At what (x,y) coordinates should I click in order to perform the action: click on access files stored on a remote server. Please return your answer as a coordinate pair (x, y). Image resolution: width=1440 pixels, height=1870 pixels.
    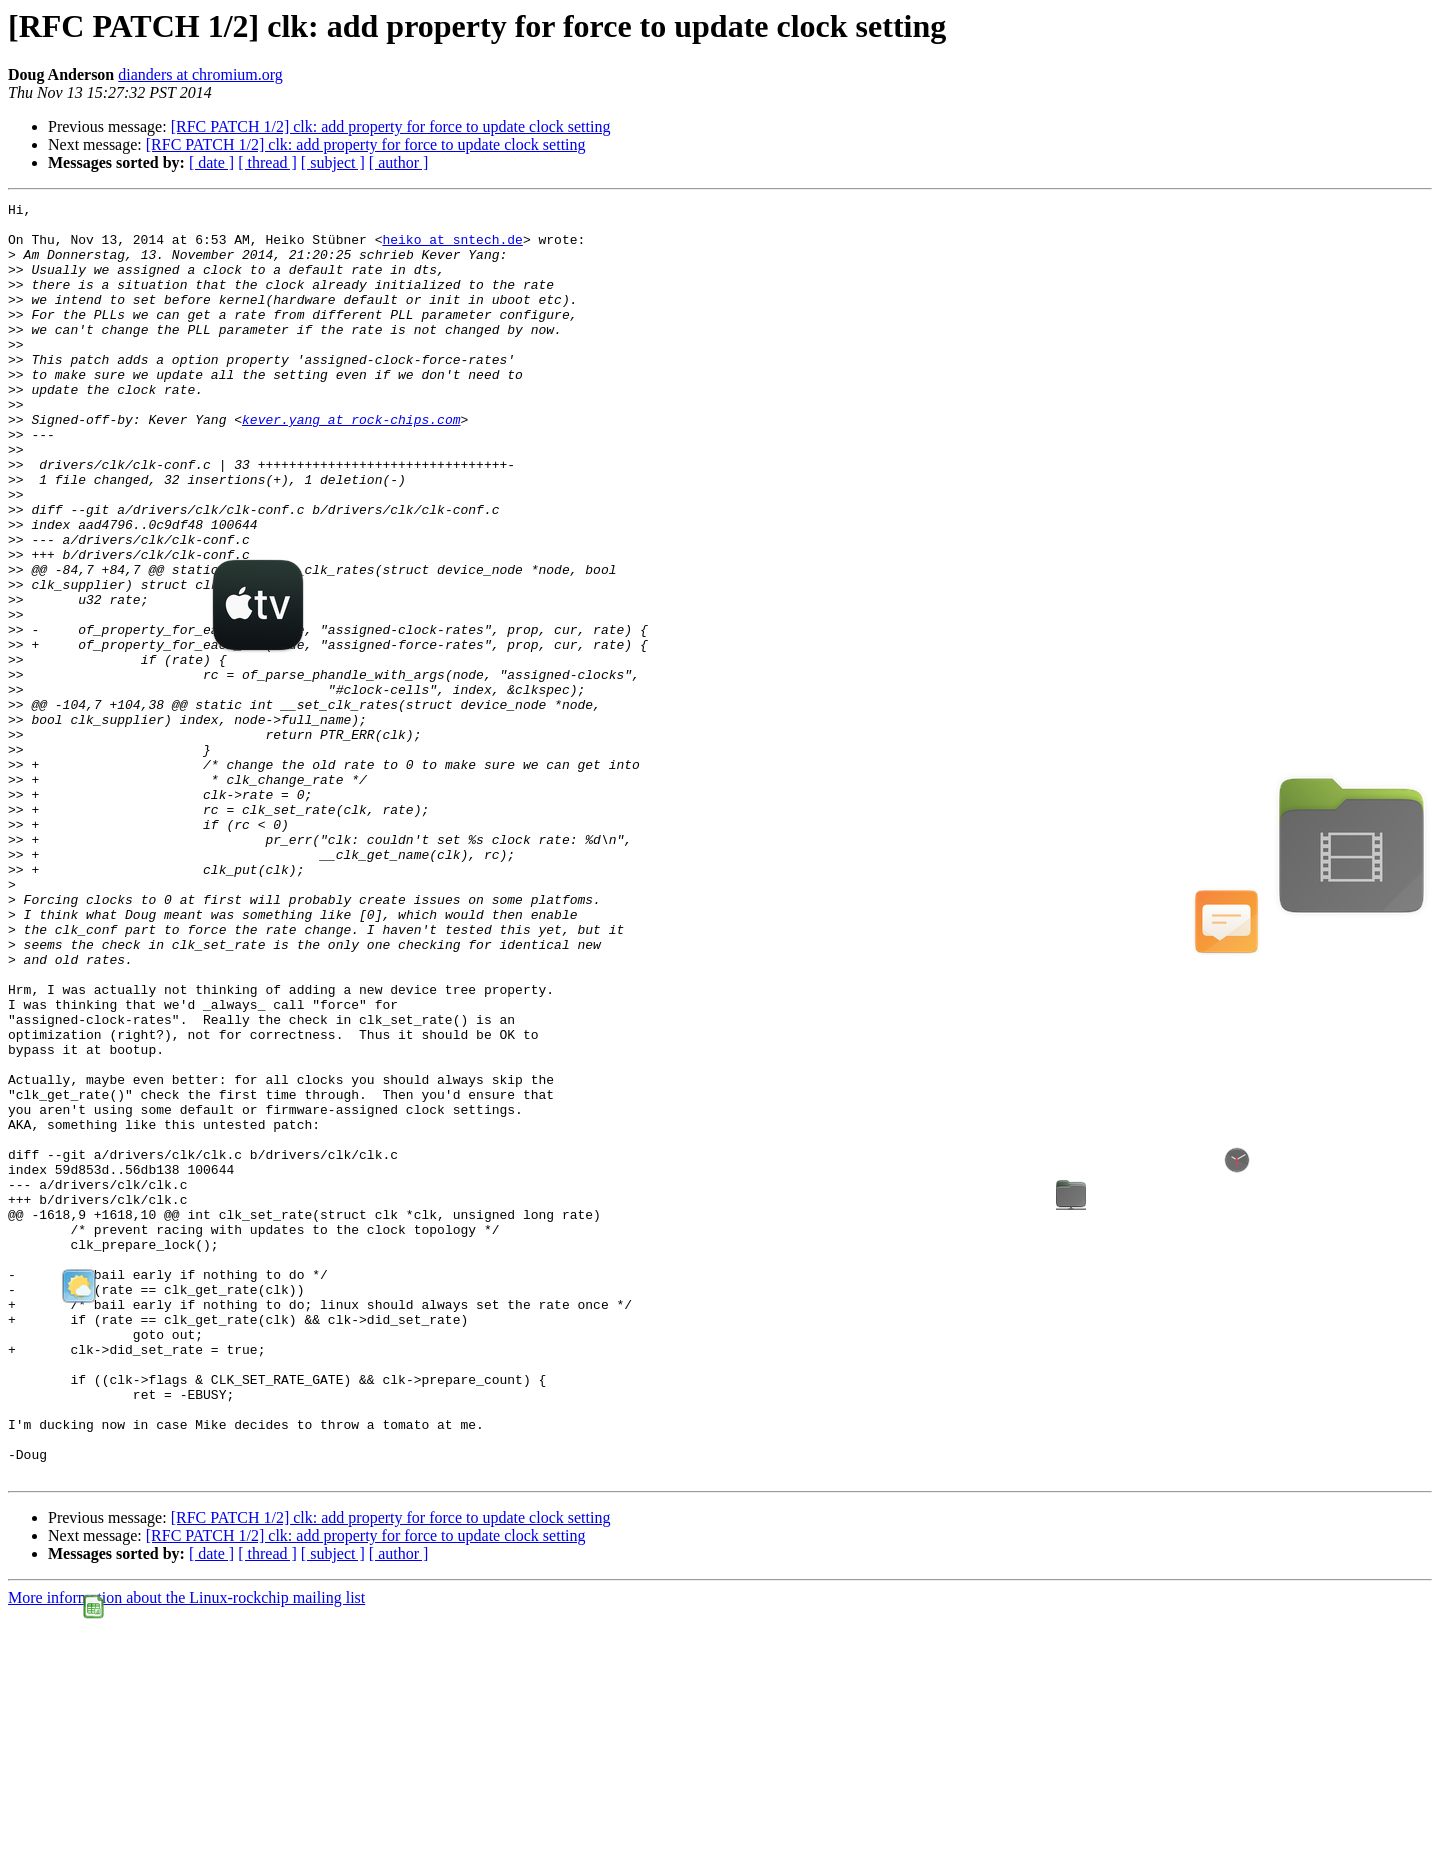
    Looking at the image, I should click on (1071, 1195).